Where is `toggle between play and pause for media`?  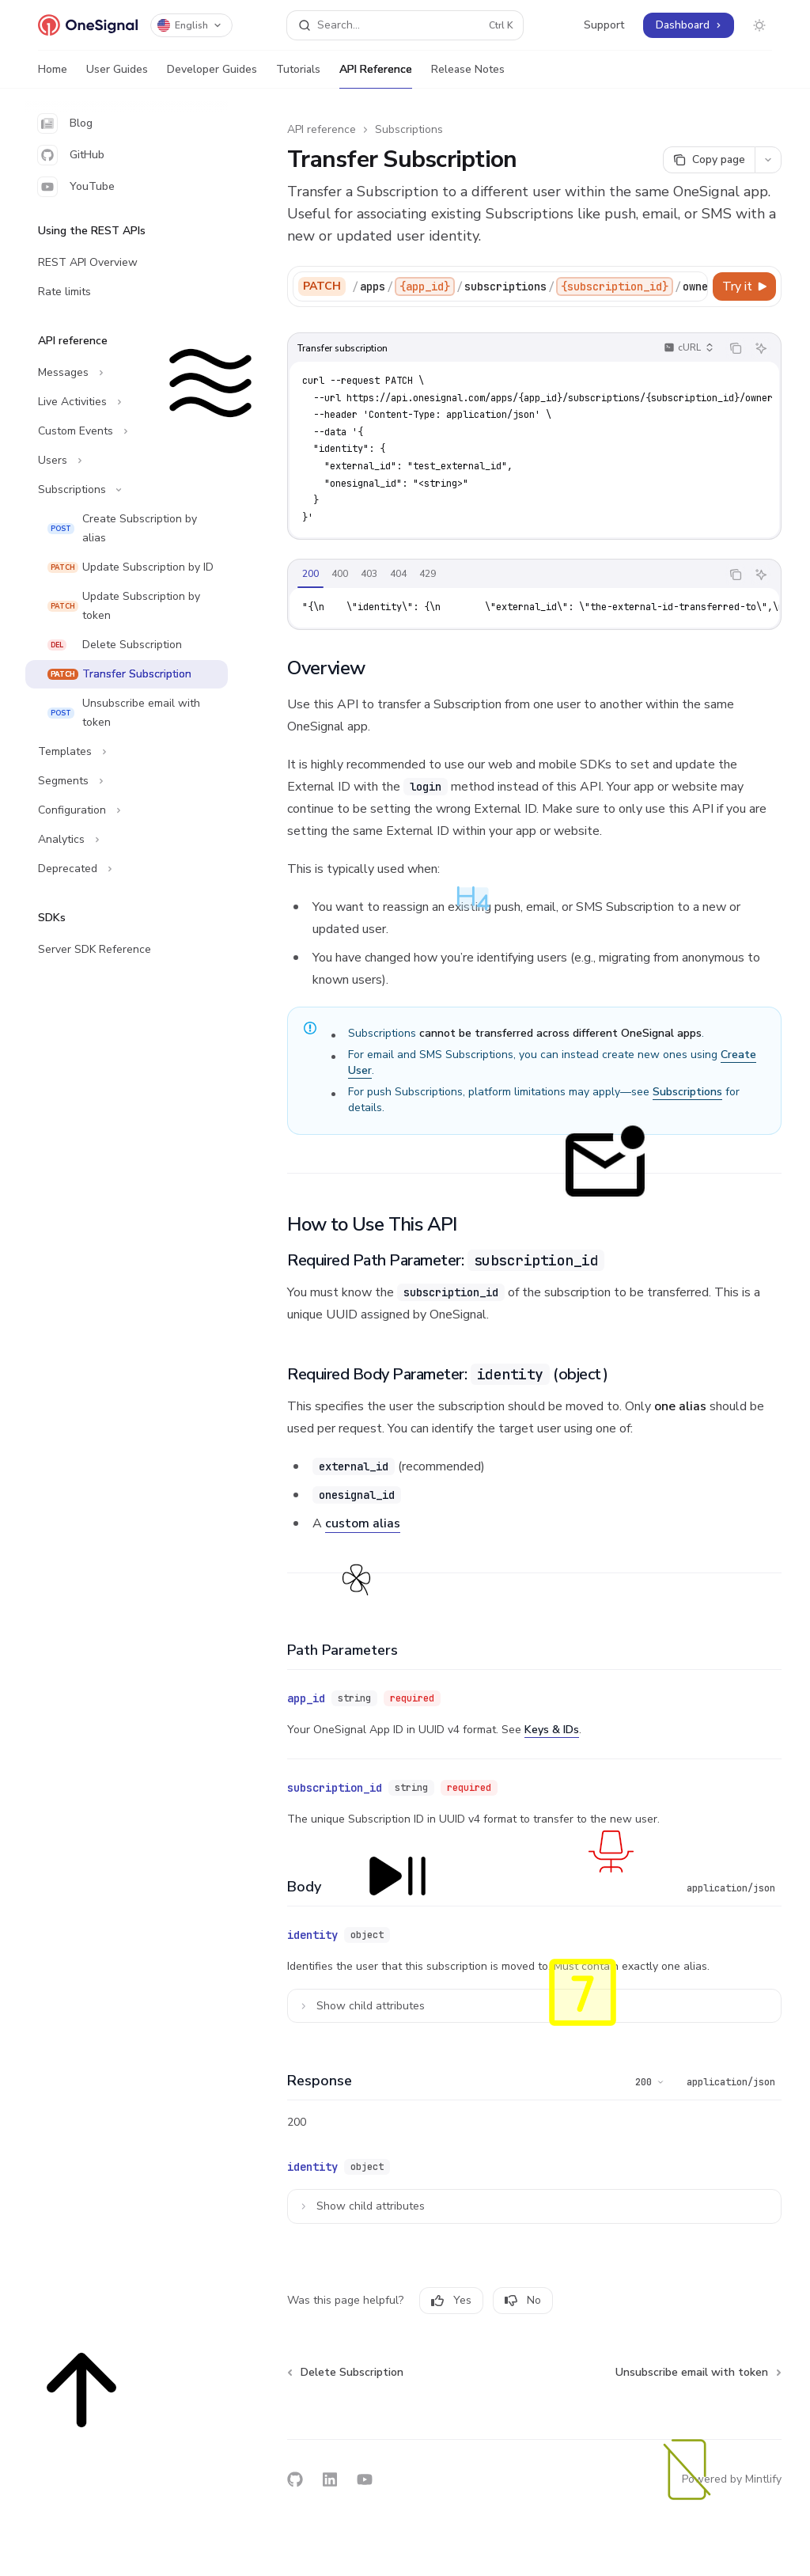
toggle between play and pause for media is located at coordinates (397, 1876).